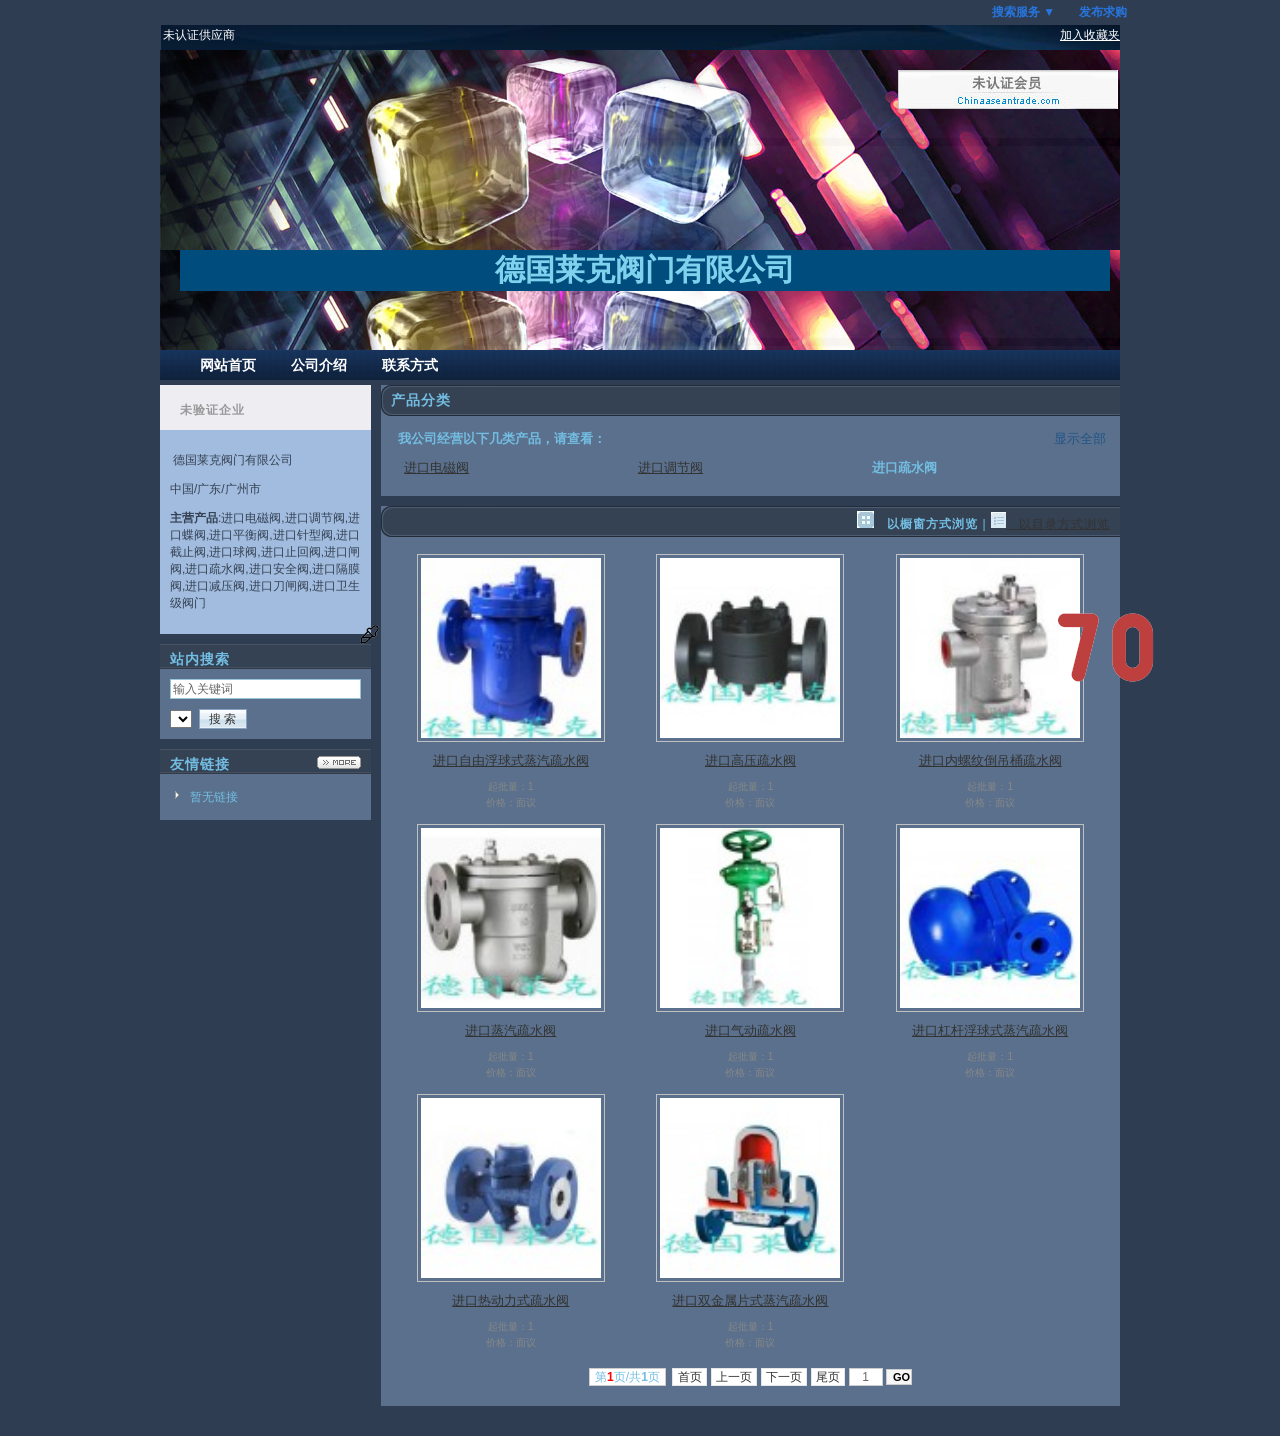 The width and height of the screenshot is (1280, 1436). I want to click on indicates a count or quantity of 70, so click(1105, 647).